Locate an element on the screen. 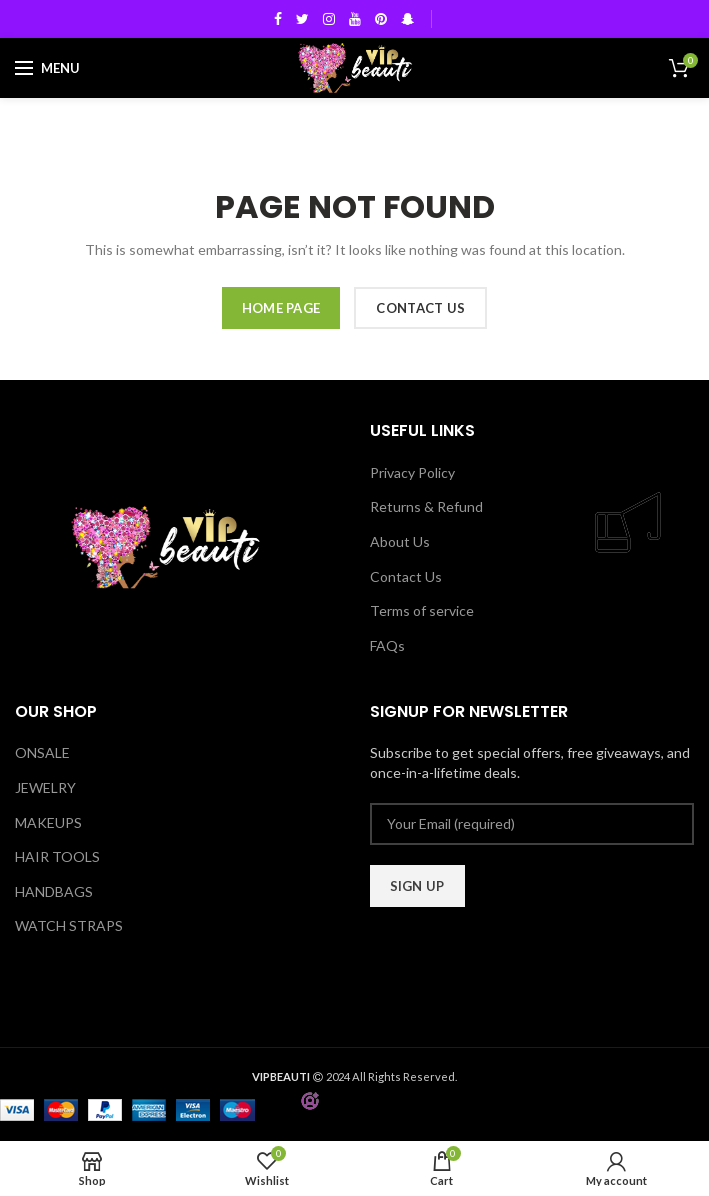 The width and height of the screenshot is (709, 1196). construction or building in progress is located at coordinates (629, 526).